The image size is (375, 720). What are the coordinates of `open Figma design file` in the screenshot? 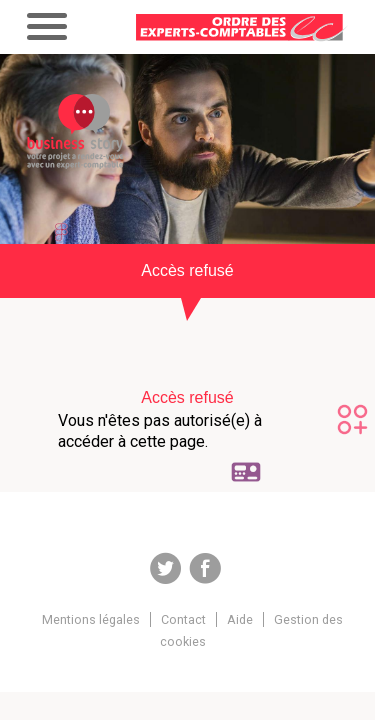 It's located at (61, 232).